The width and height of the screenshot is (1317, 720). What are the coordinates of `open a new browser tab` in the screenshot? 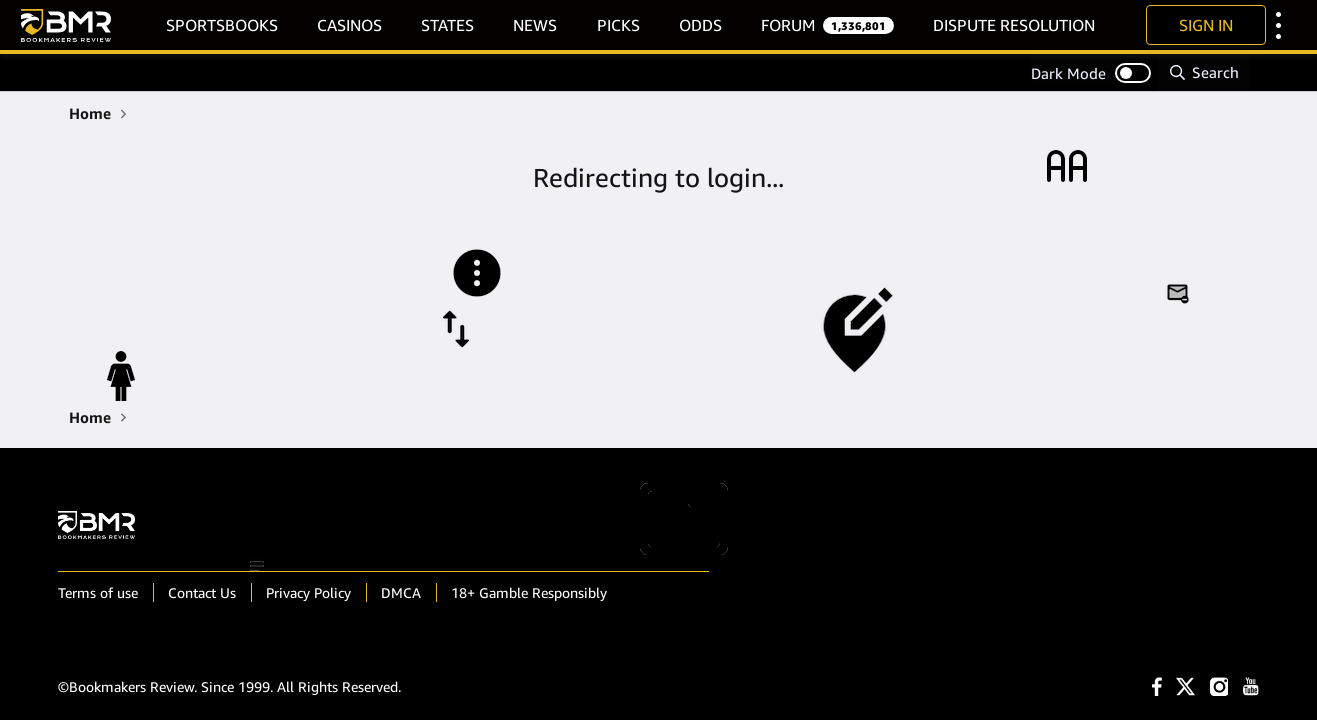 It's located at (684, 519).